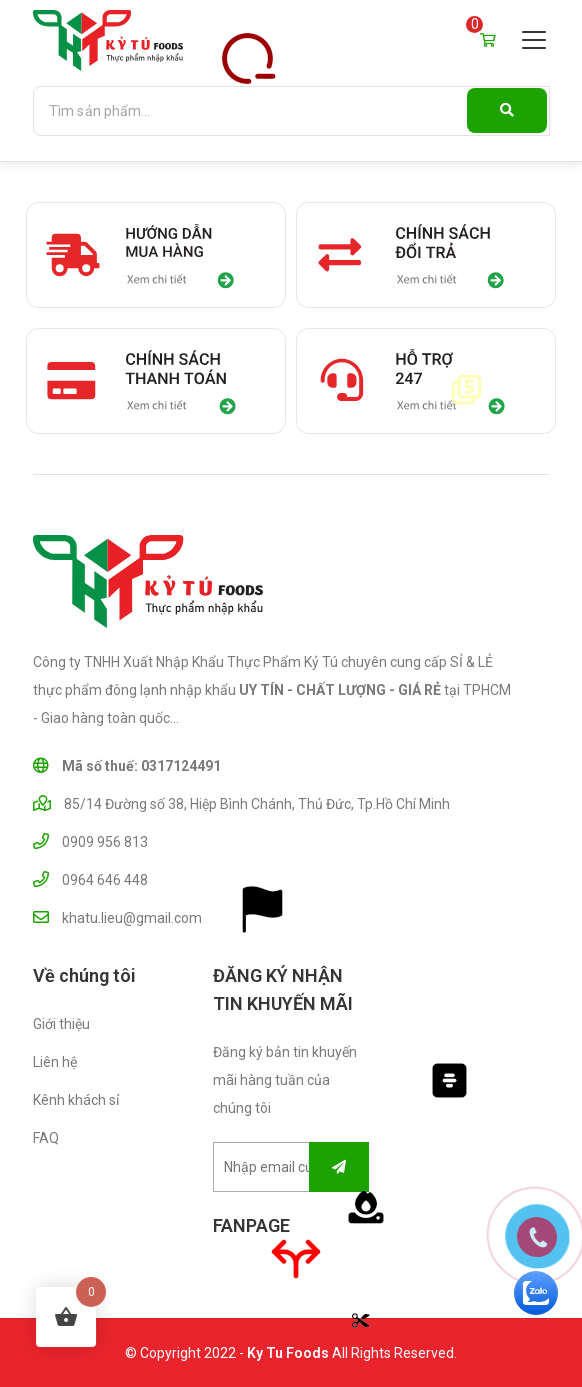 This screenshot has height=1387, width=582. Describe the element at coordinates (262, 909) in the screenshot. I see `flag or report content` at that location.